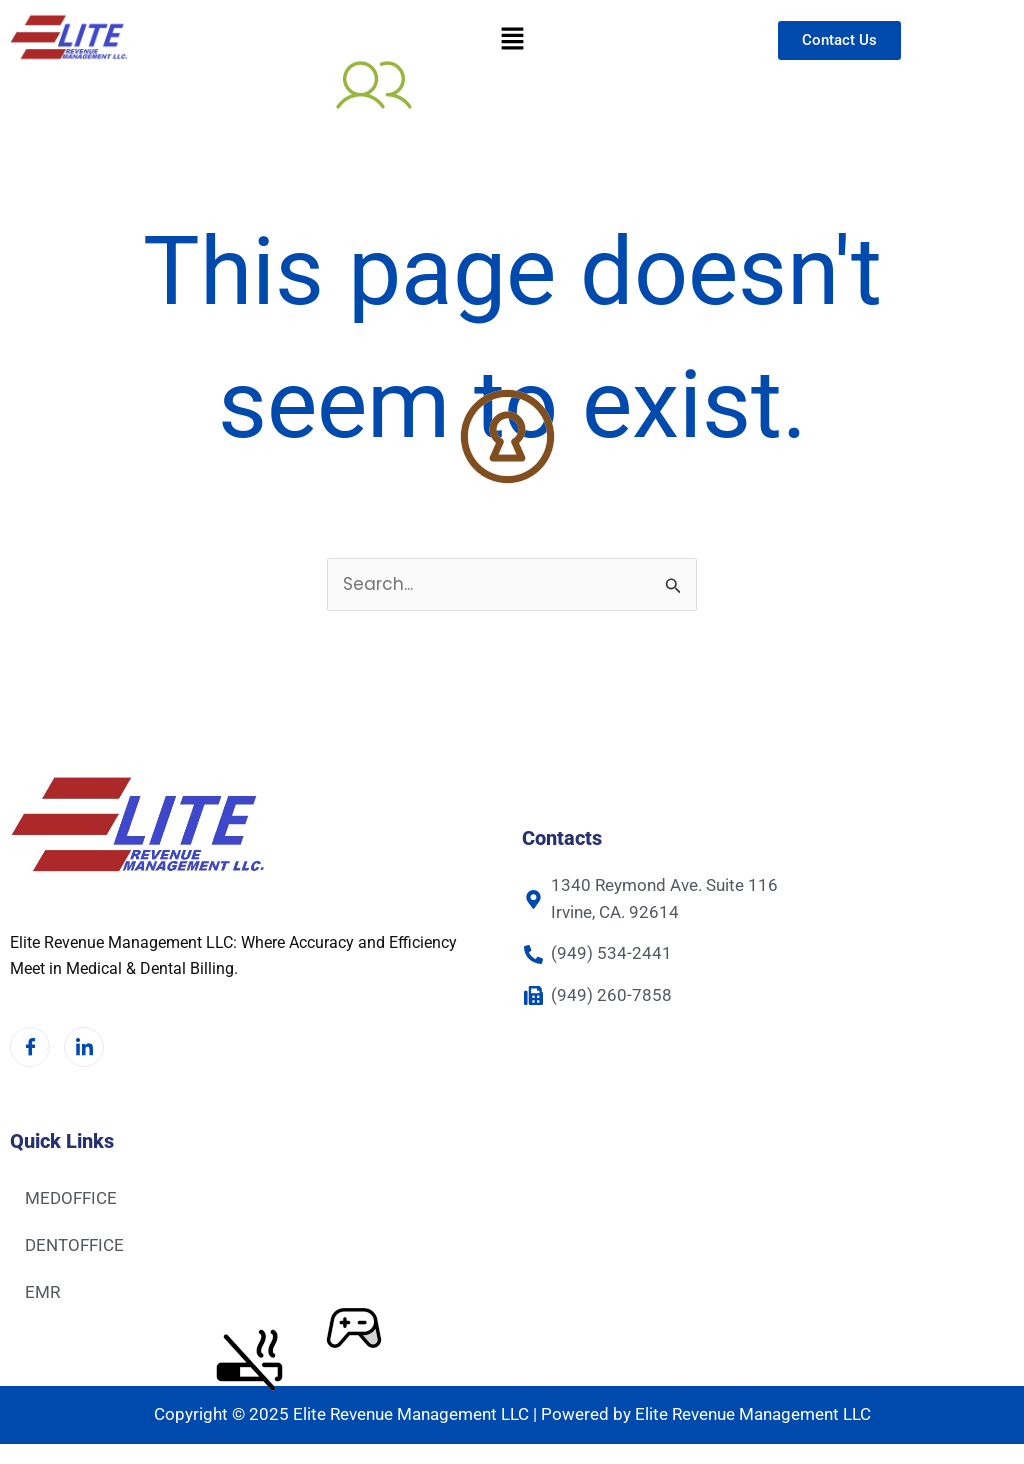 The image size is (1024, 1464). What do you see at coordinates (507, 436) in the screenshot?
I see `access security or privacy settings` at bounding box center [507, 436].